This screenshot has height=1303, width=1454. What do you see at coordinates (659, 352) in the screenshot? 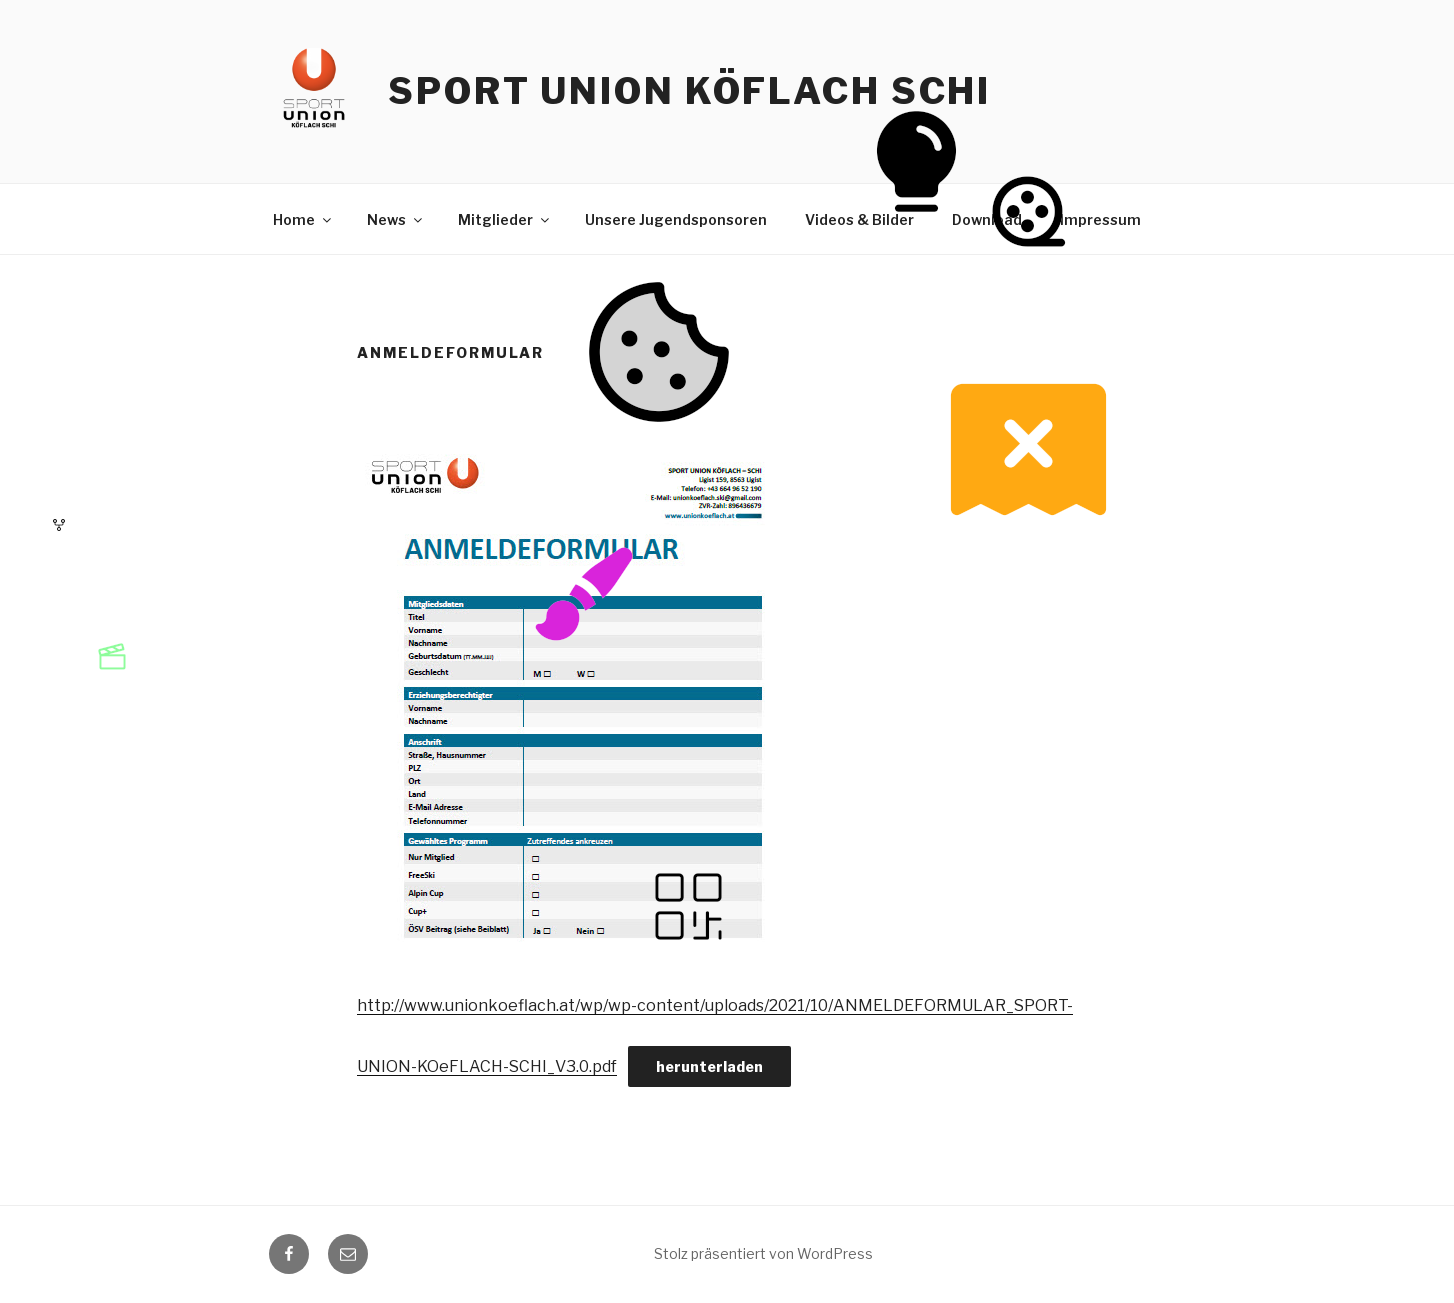
I see `manage cookie preferences and privacy settings` at bounding box center [659, 352].